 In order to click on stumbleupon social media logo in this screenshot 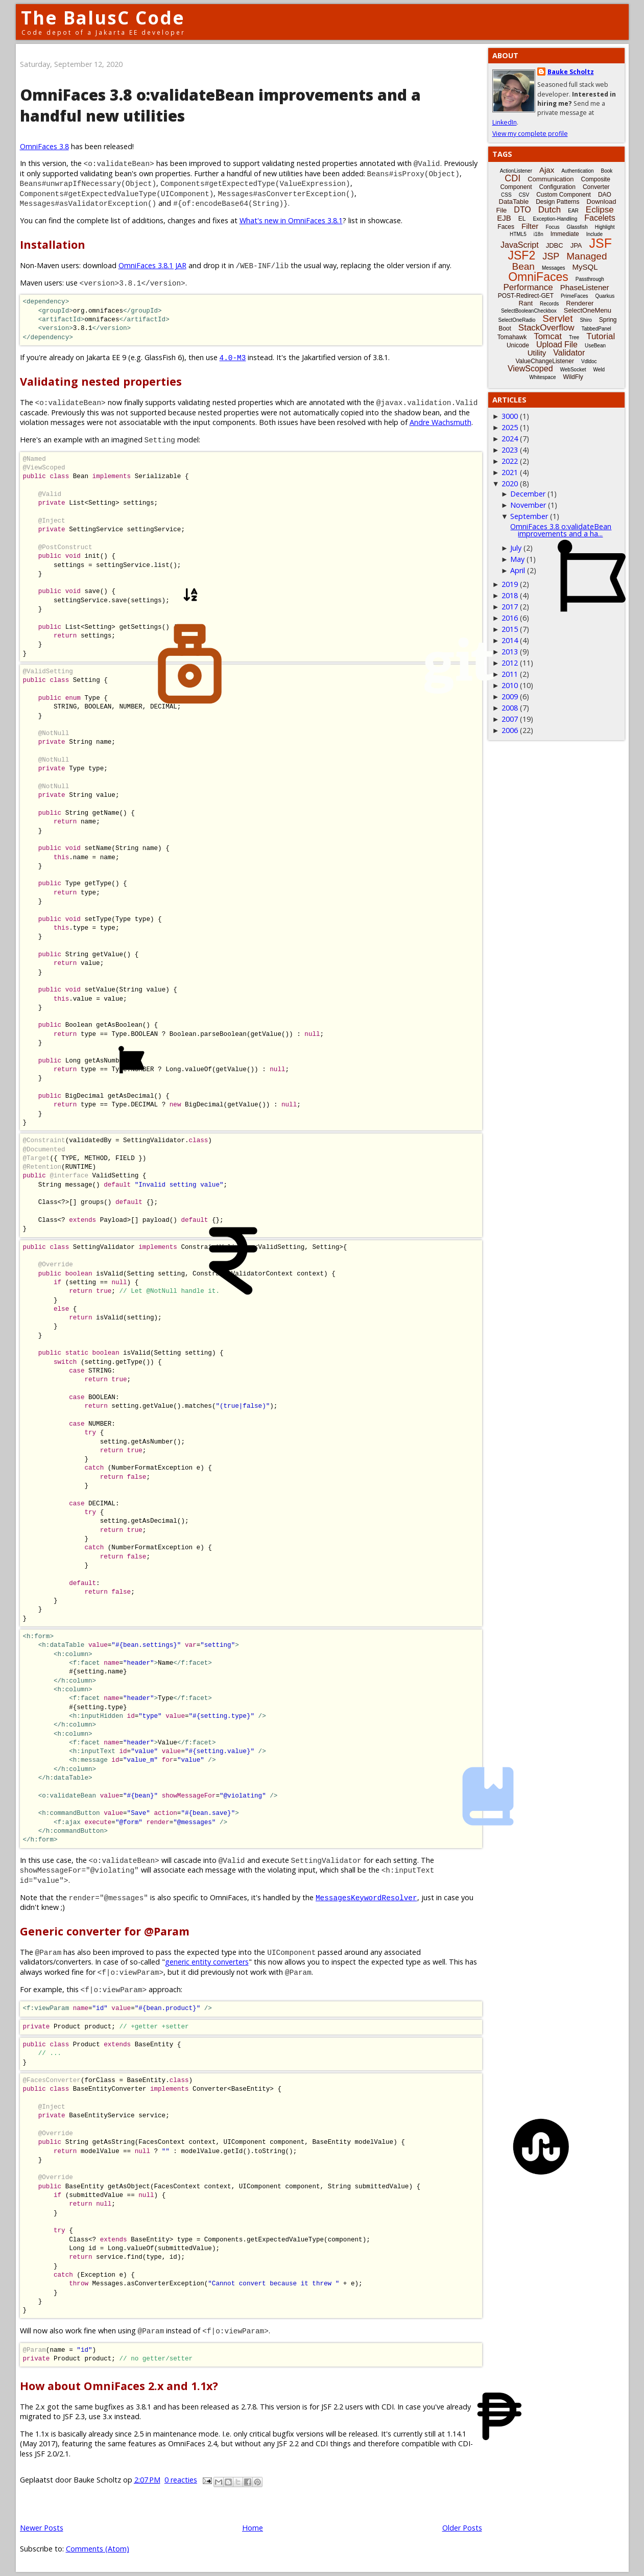, I will do `click(540, 2146)`.